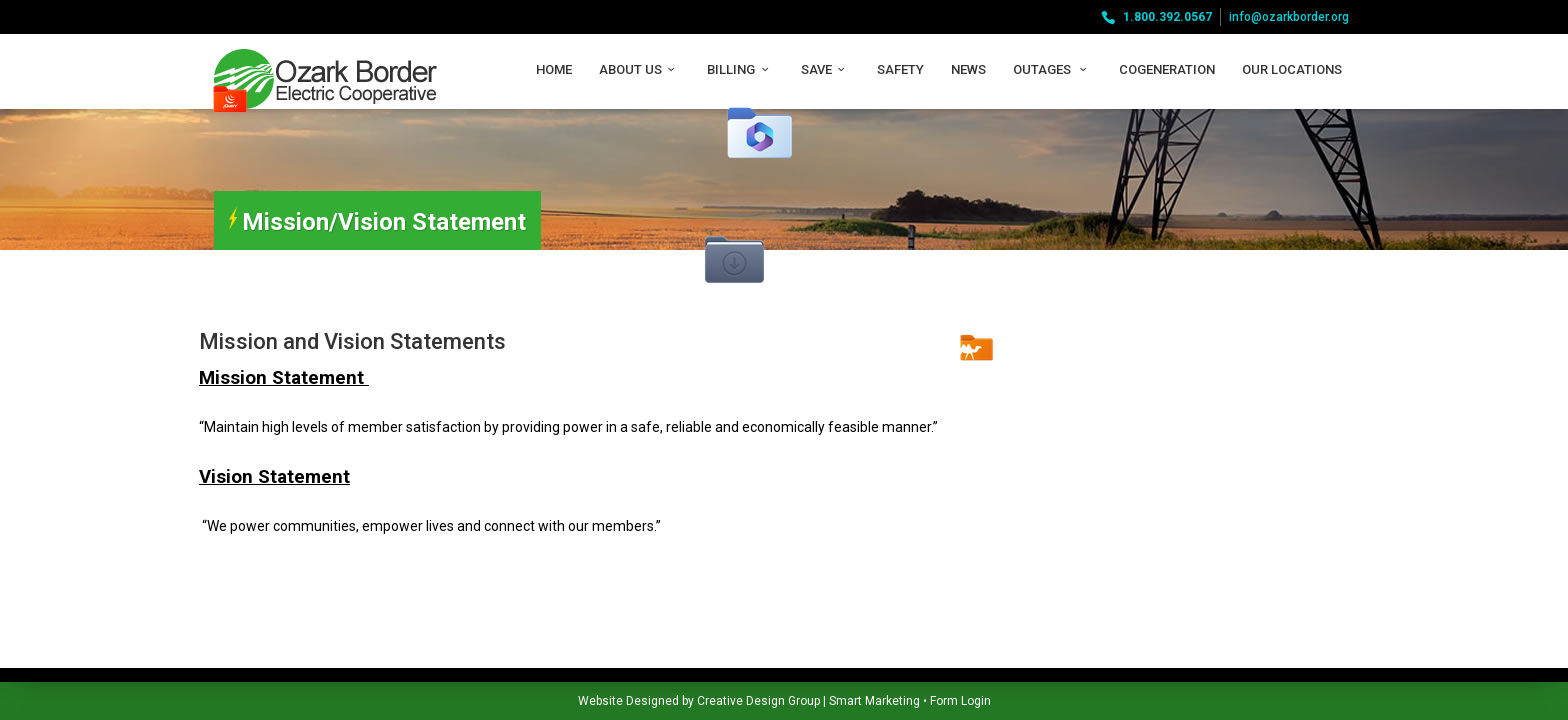 Image resolution: width=1568 pixels, height=720 pixels. What do you see at coordinates (734, 259) in the screenshot?
I see `access your downloads folder` at bounding box center [734, 259].